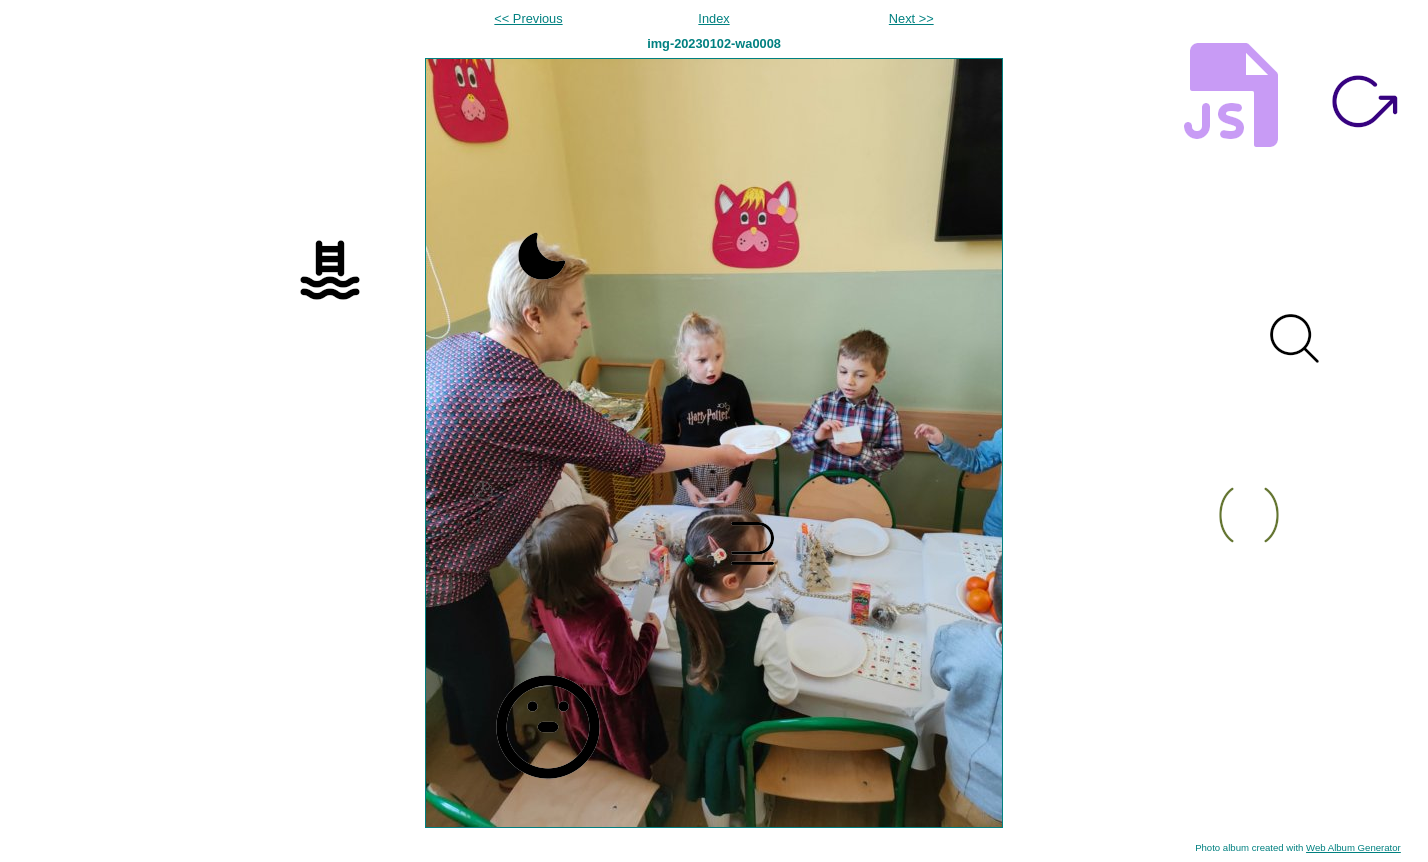 The image size is (1428, 862). I want to click on javascript file type indicator, so click(1234, 95).